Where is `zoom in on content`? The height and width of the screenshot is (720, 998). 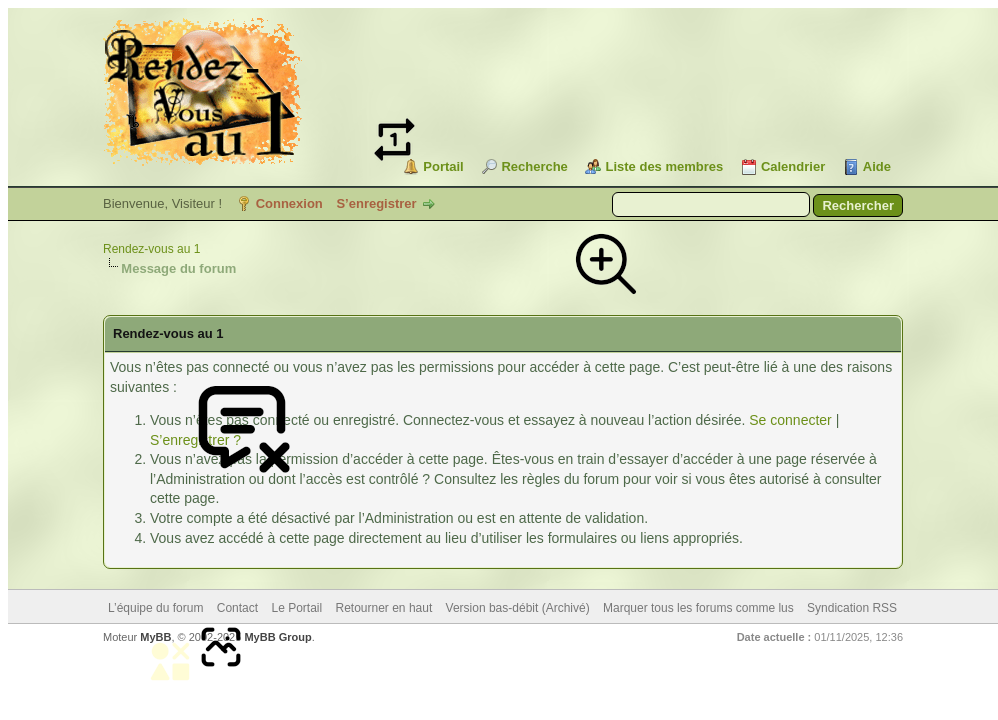
zoom in on content is located at coordinates (606, 264).